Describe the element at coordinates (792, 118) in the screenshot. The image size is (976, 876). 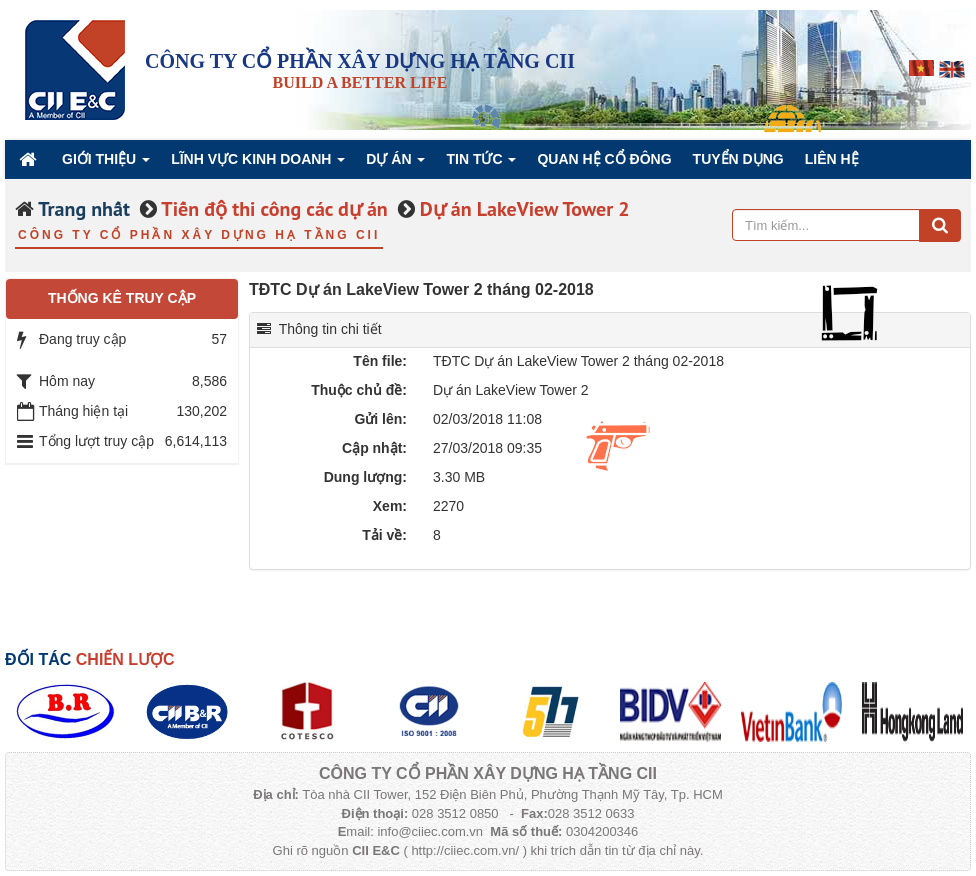
I see `winter or arctic themed content` at that location.